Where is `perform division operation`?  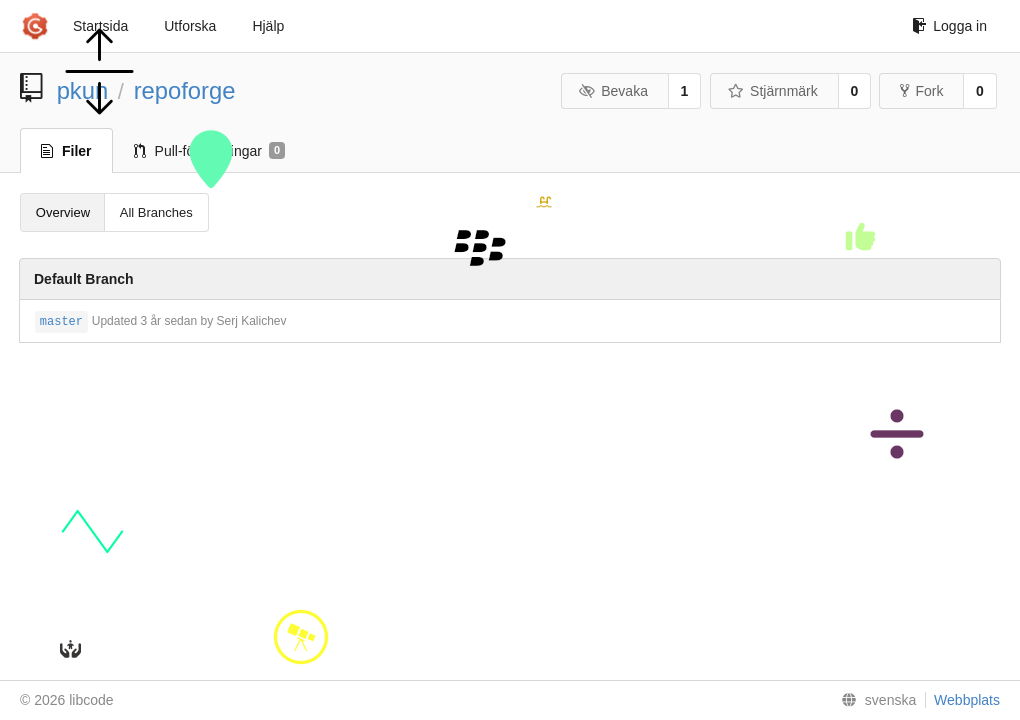
perform division operation is located at coordinates (897, 434).